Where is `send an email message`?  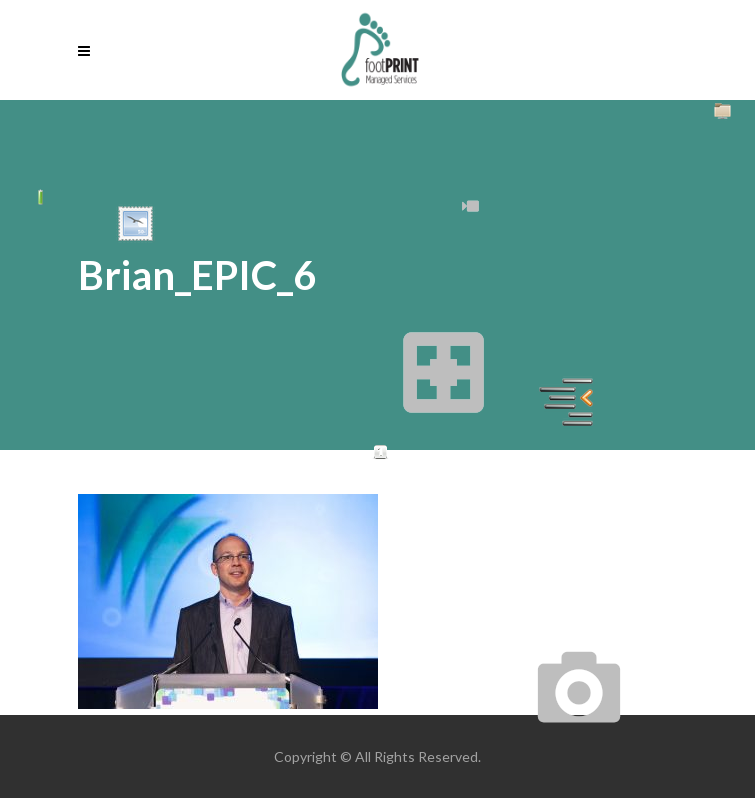
send an email message is located at coordinates (135, 224).